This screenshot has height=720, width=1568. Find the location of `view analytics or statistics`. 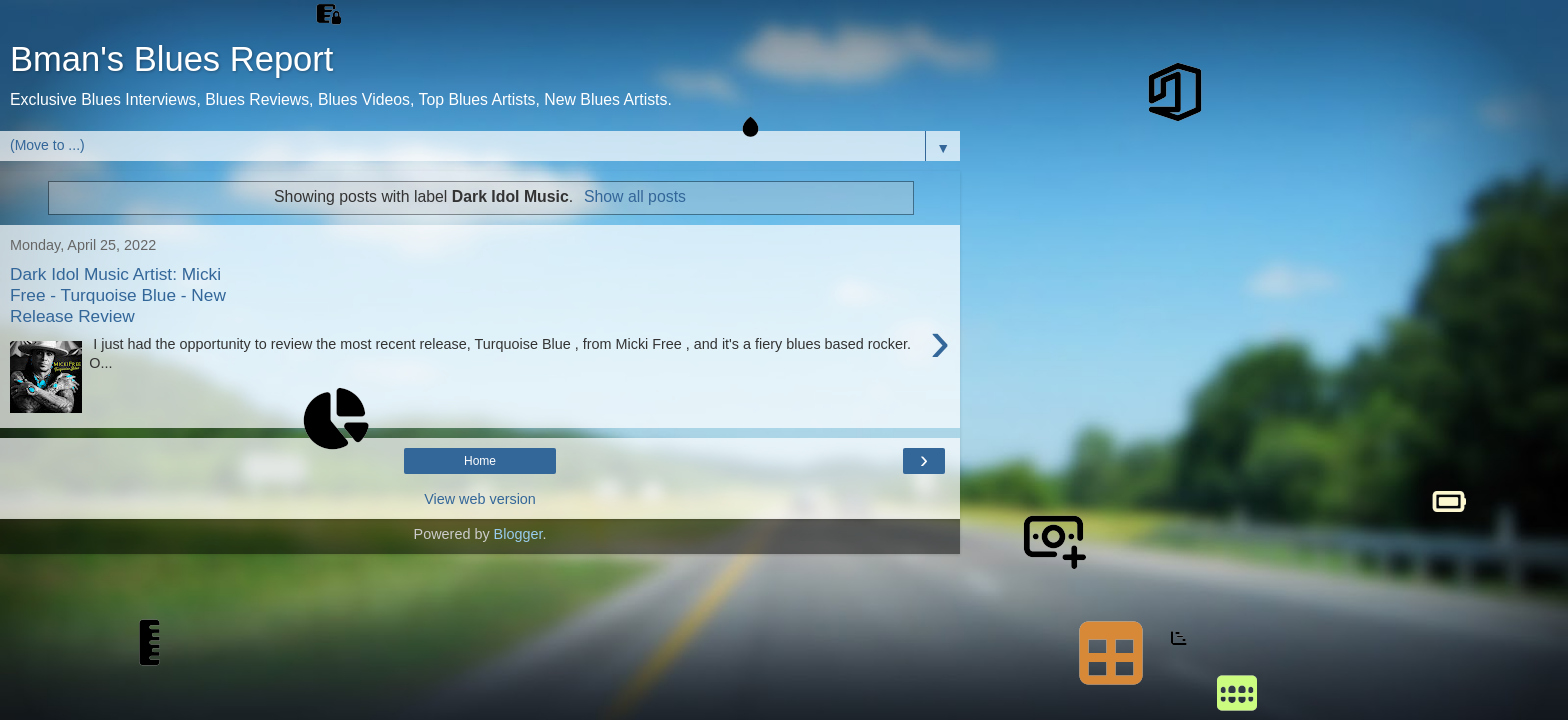

view analytics or statistics is located at coordinates (334, 418).